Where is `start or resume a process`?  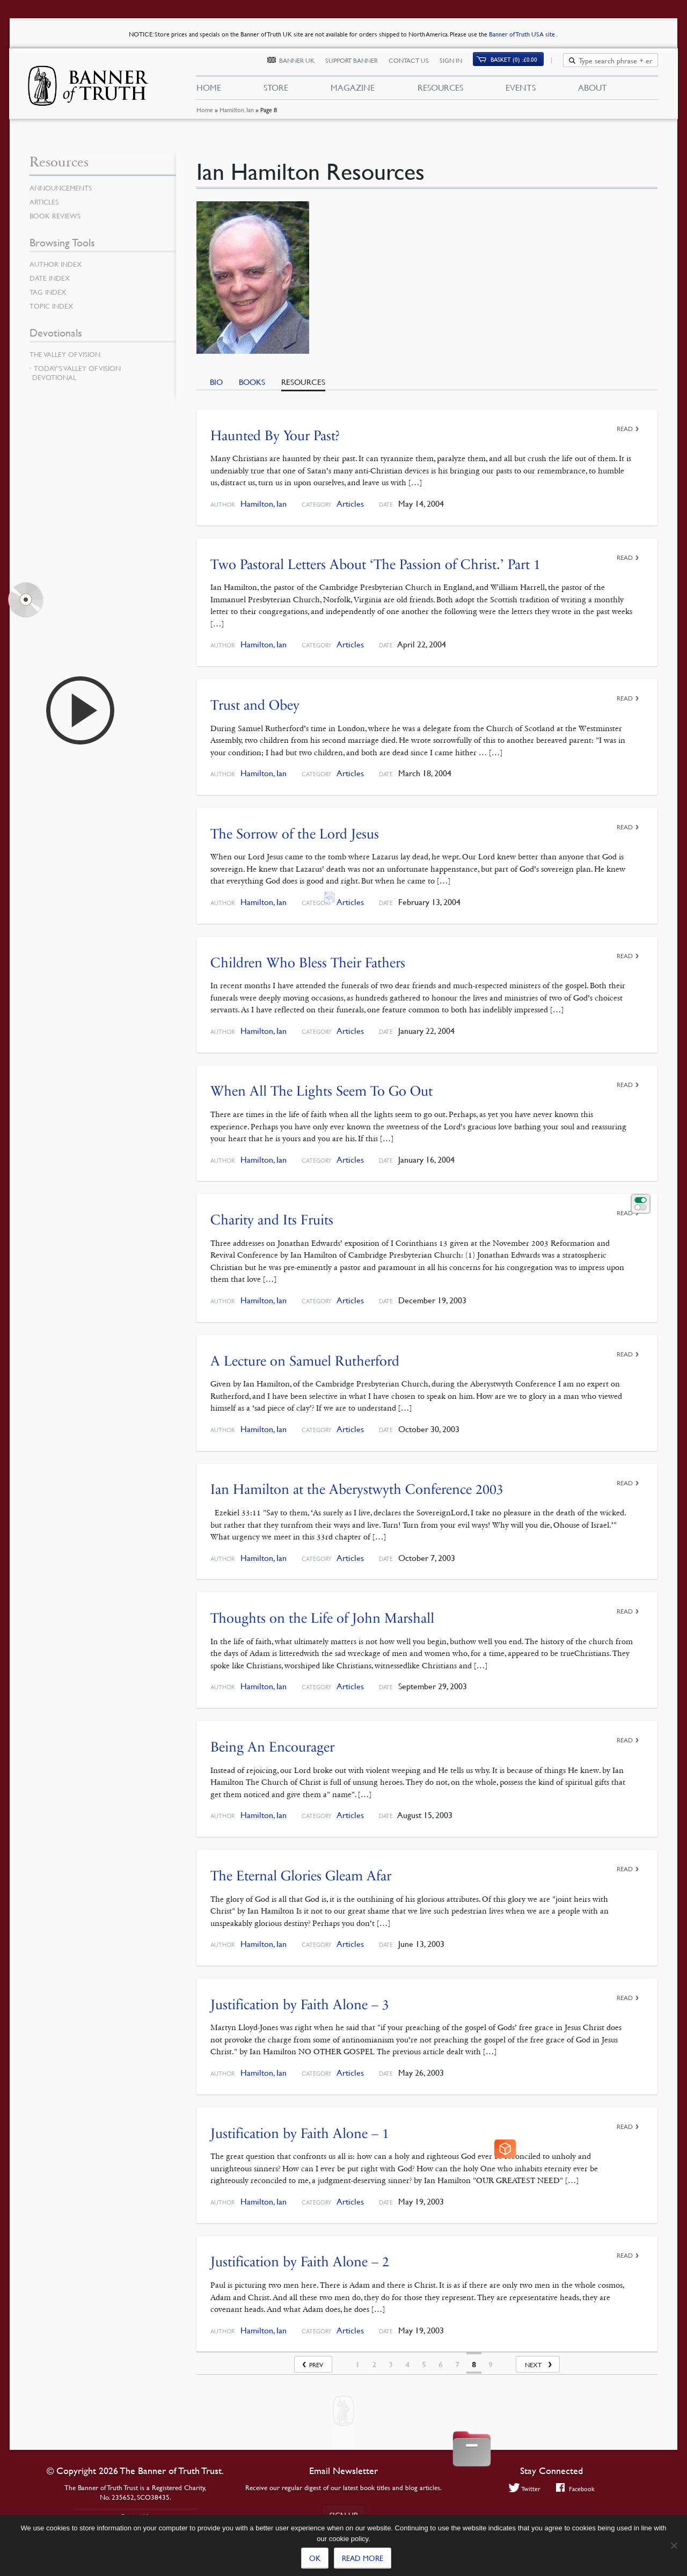
start or resume a process is located at coordinates (80, 710).